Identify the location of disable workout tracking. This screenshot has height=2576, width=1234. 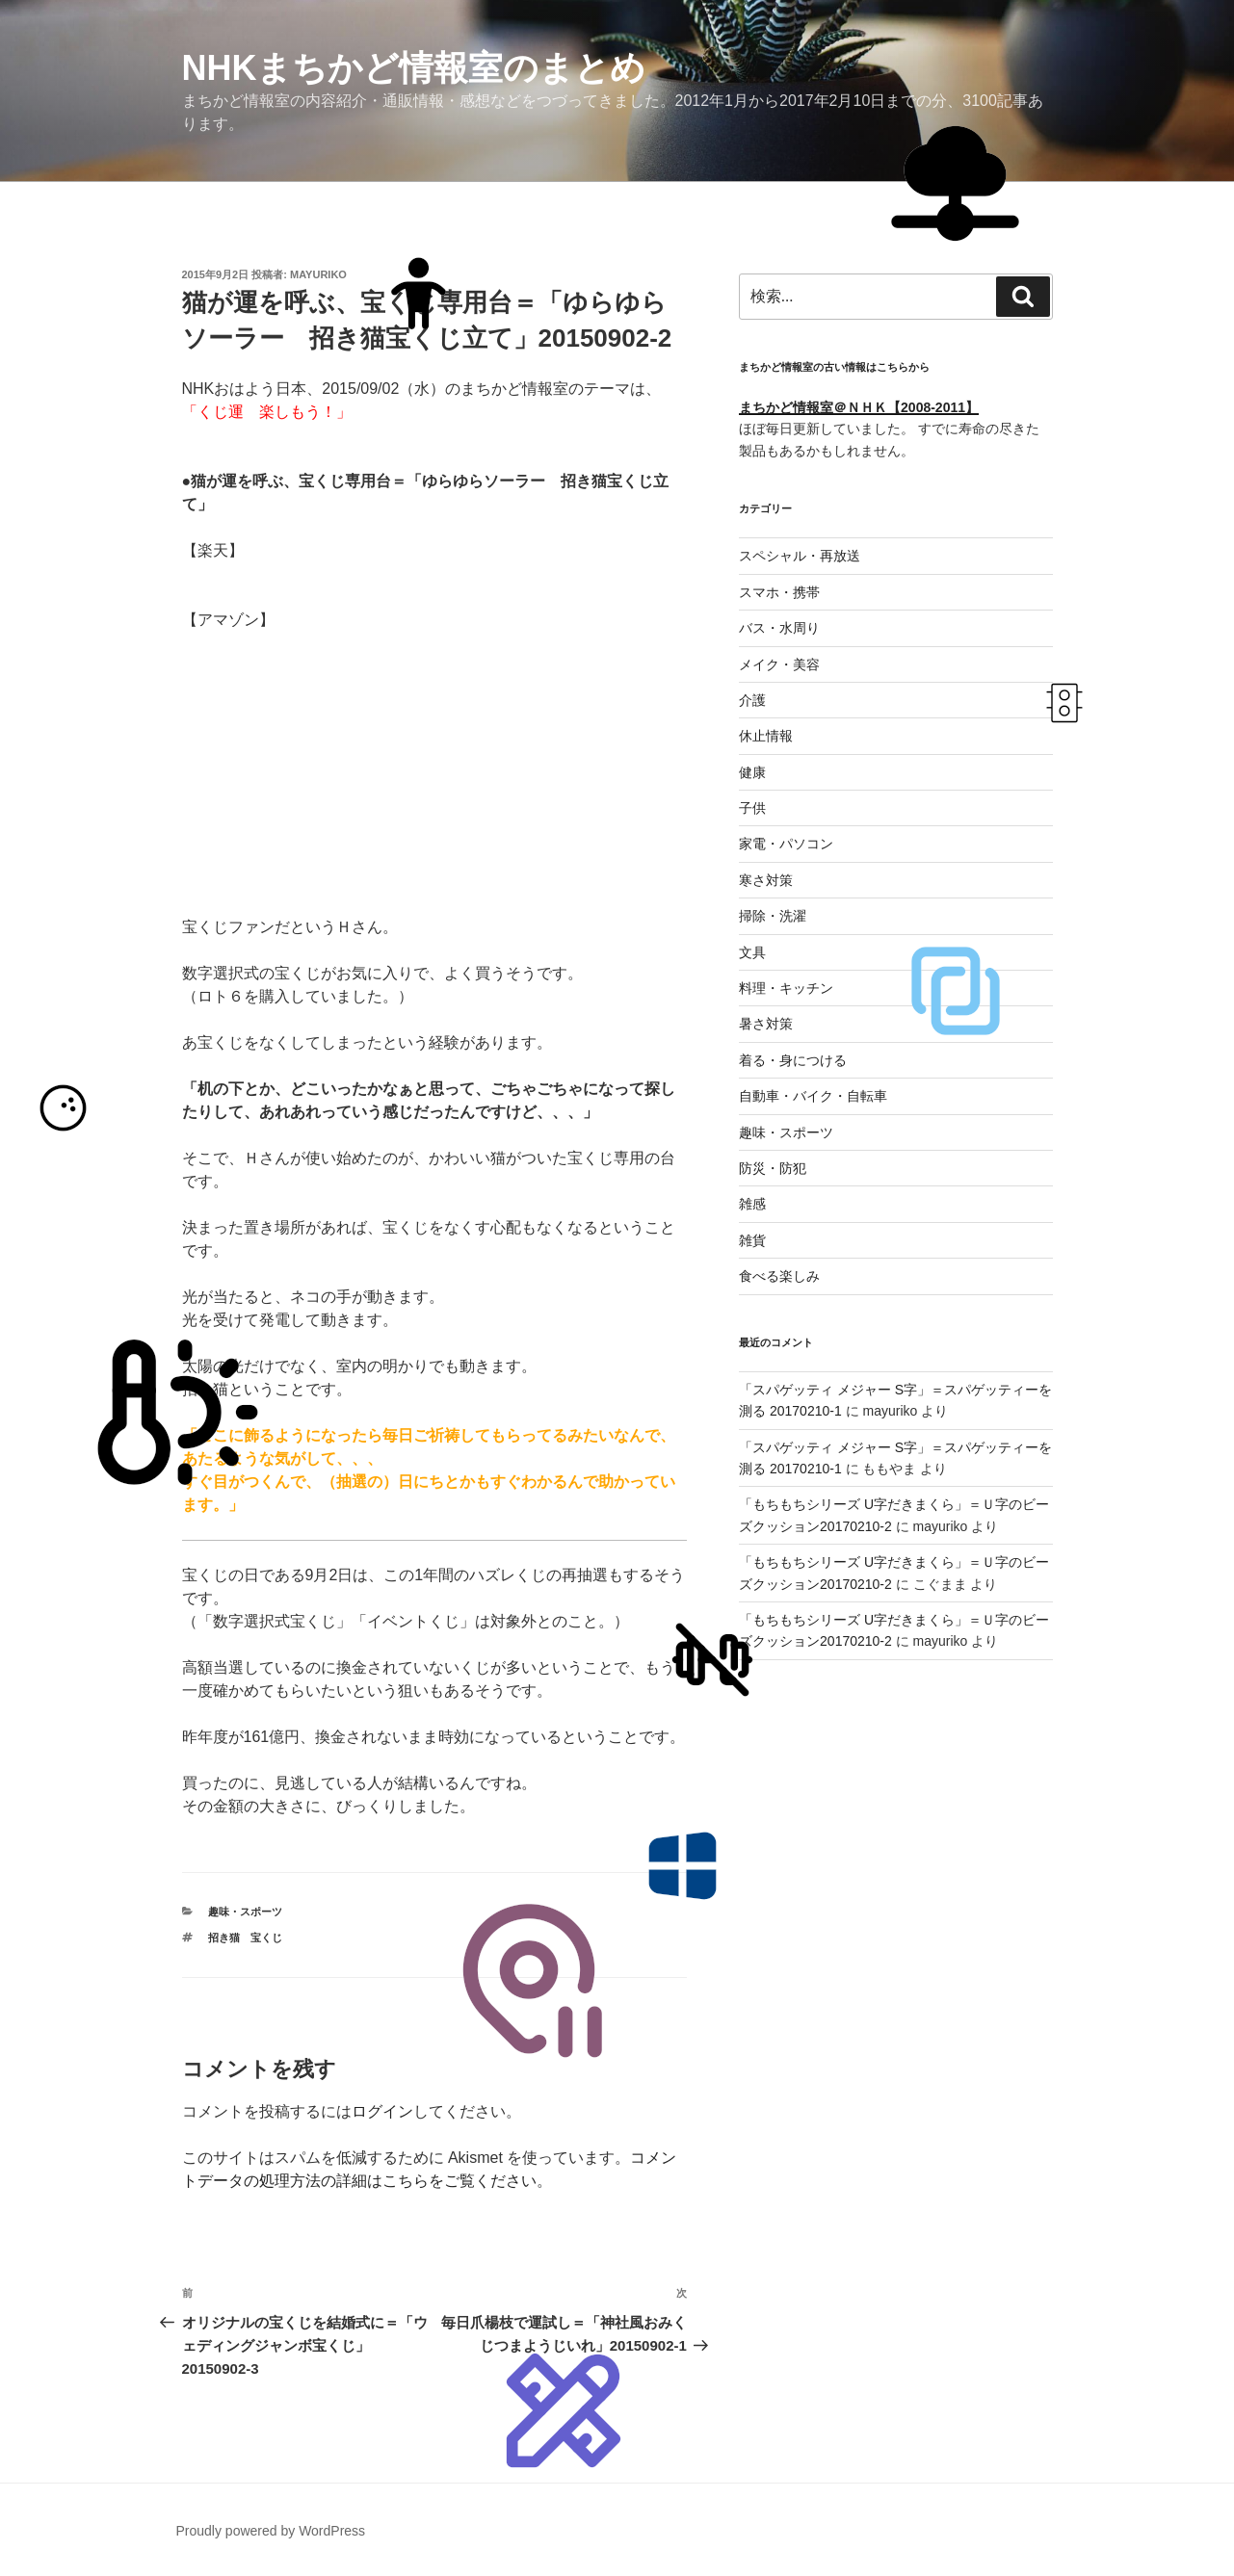
(712, 1659).